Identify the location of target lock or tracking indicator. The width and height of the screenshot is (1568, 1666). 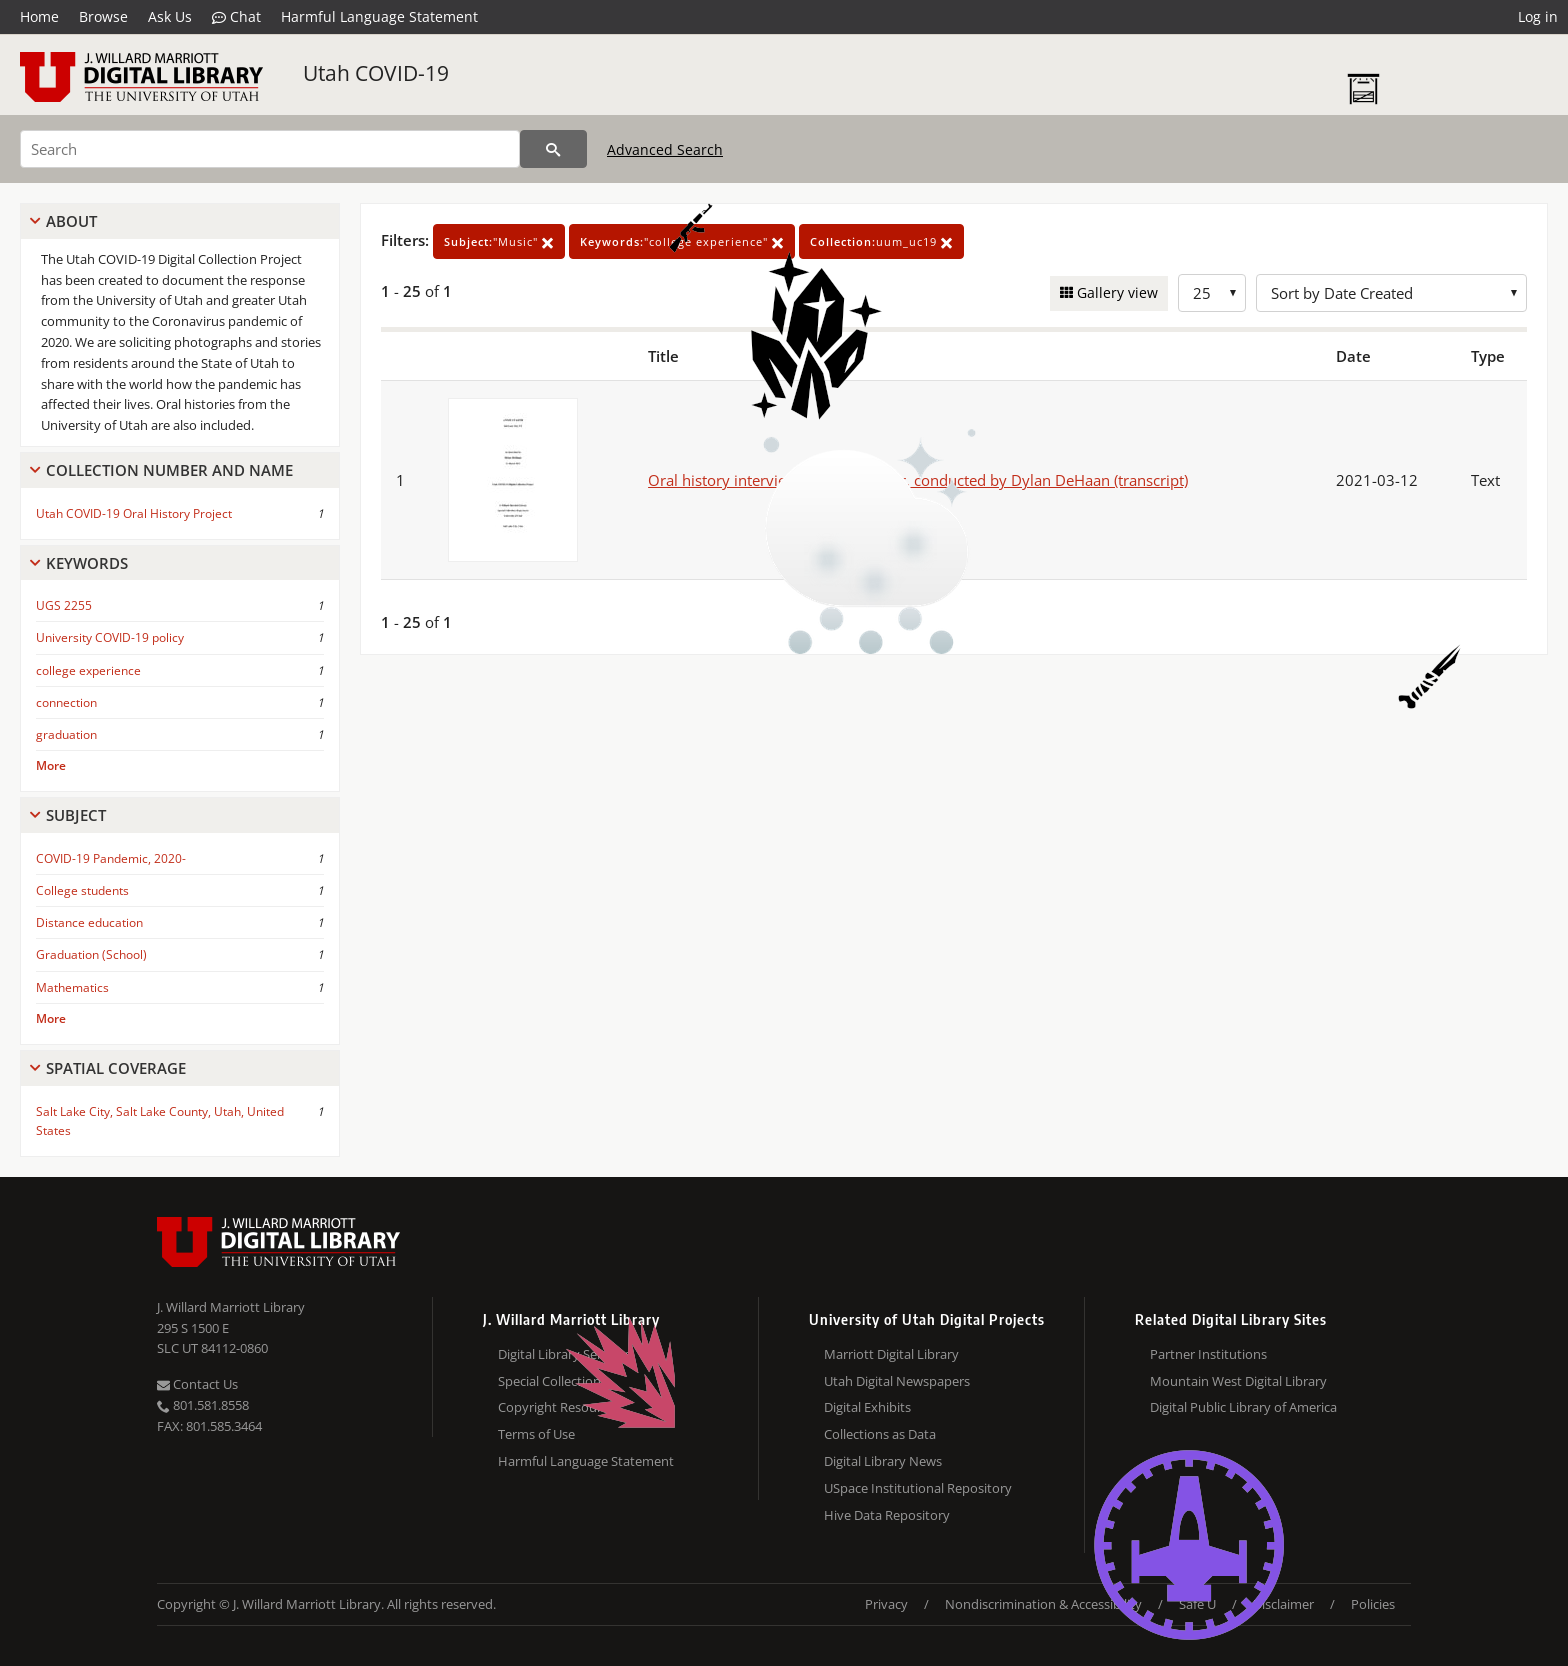
(1190, 1546).